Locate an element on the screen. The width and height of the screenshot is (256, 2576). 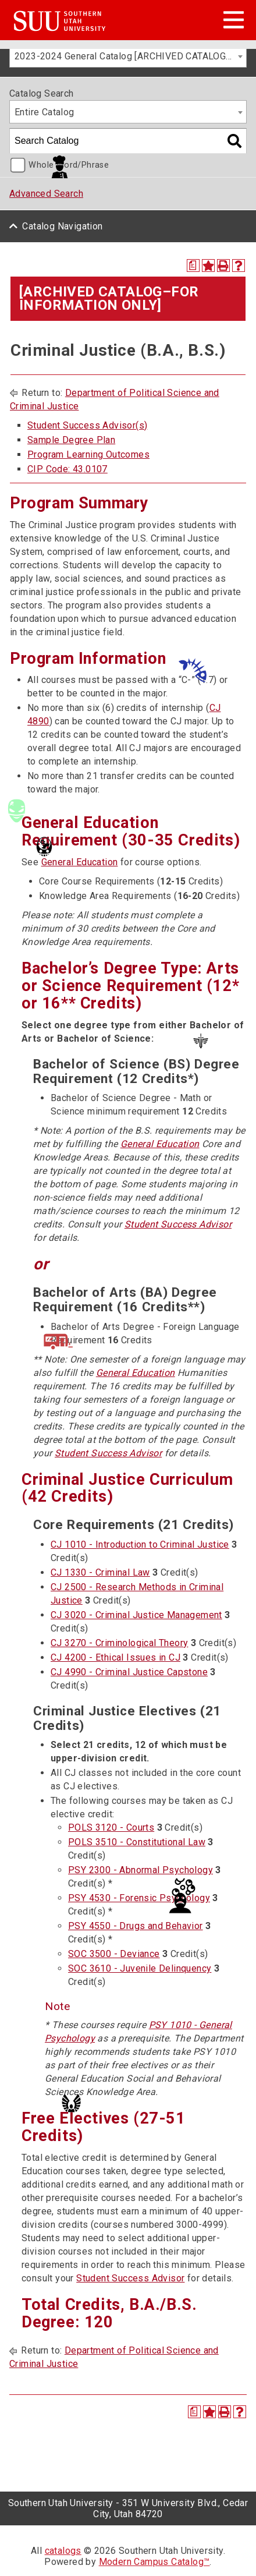
access cooking or recipe features is located at coordinates (59, 167).